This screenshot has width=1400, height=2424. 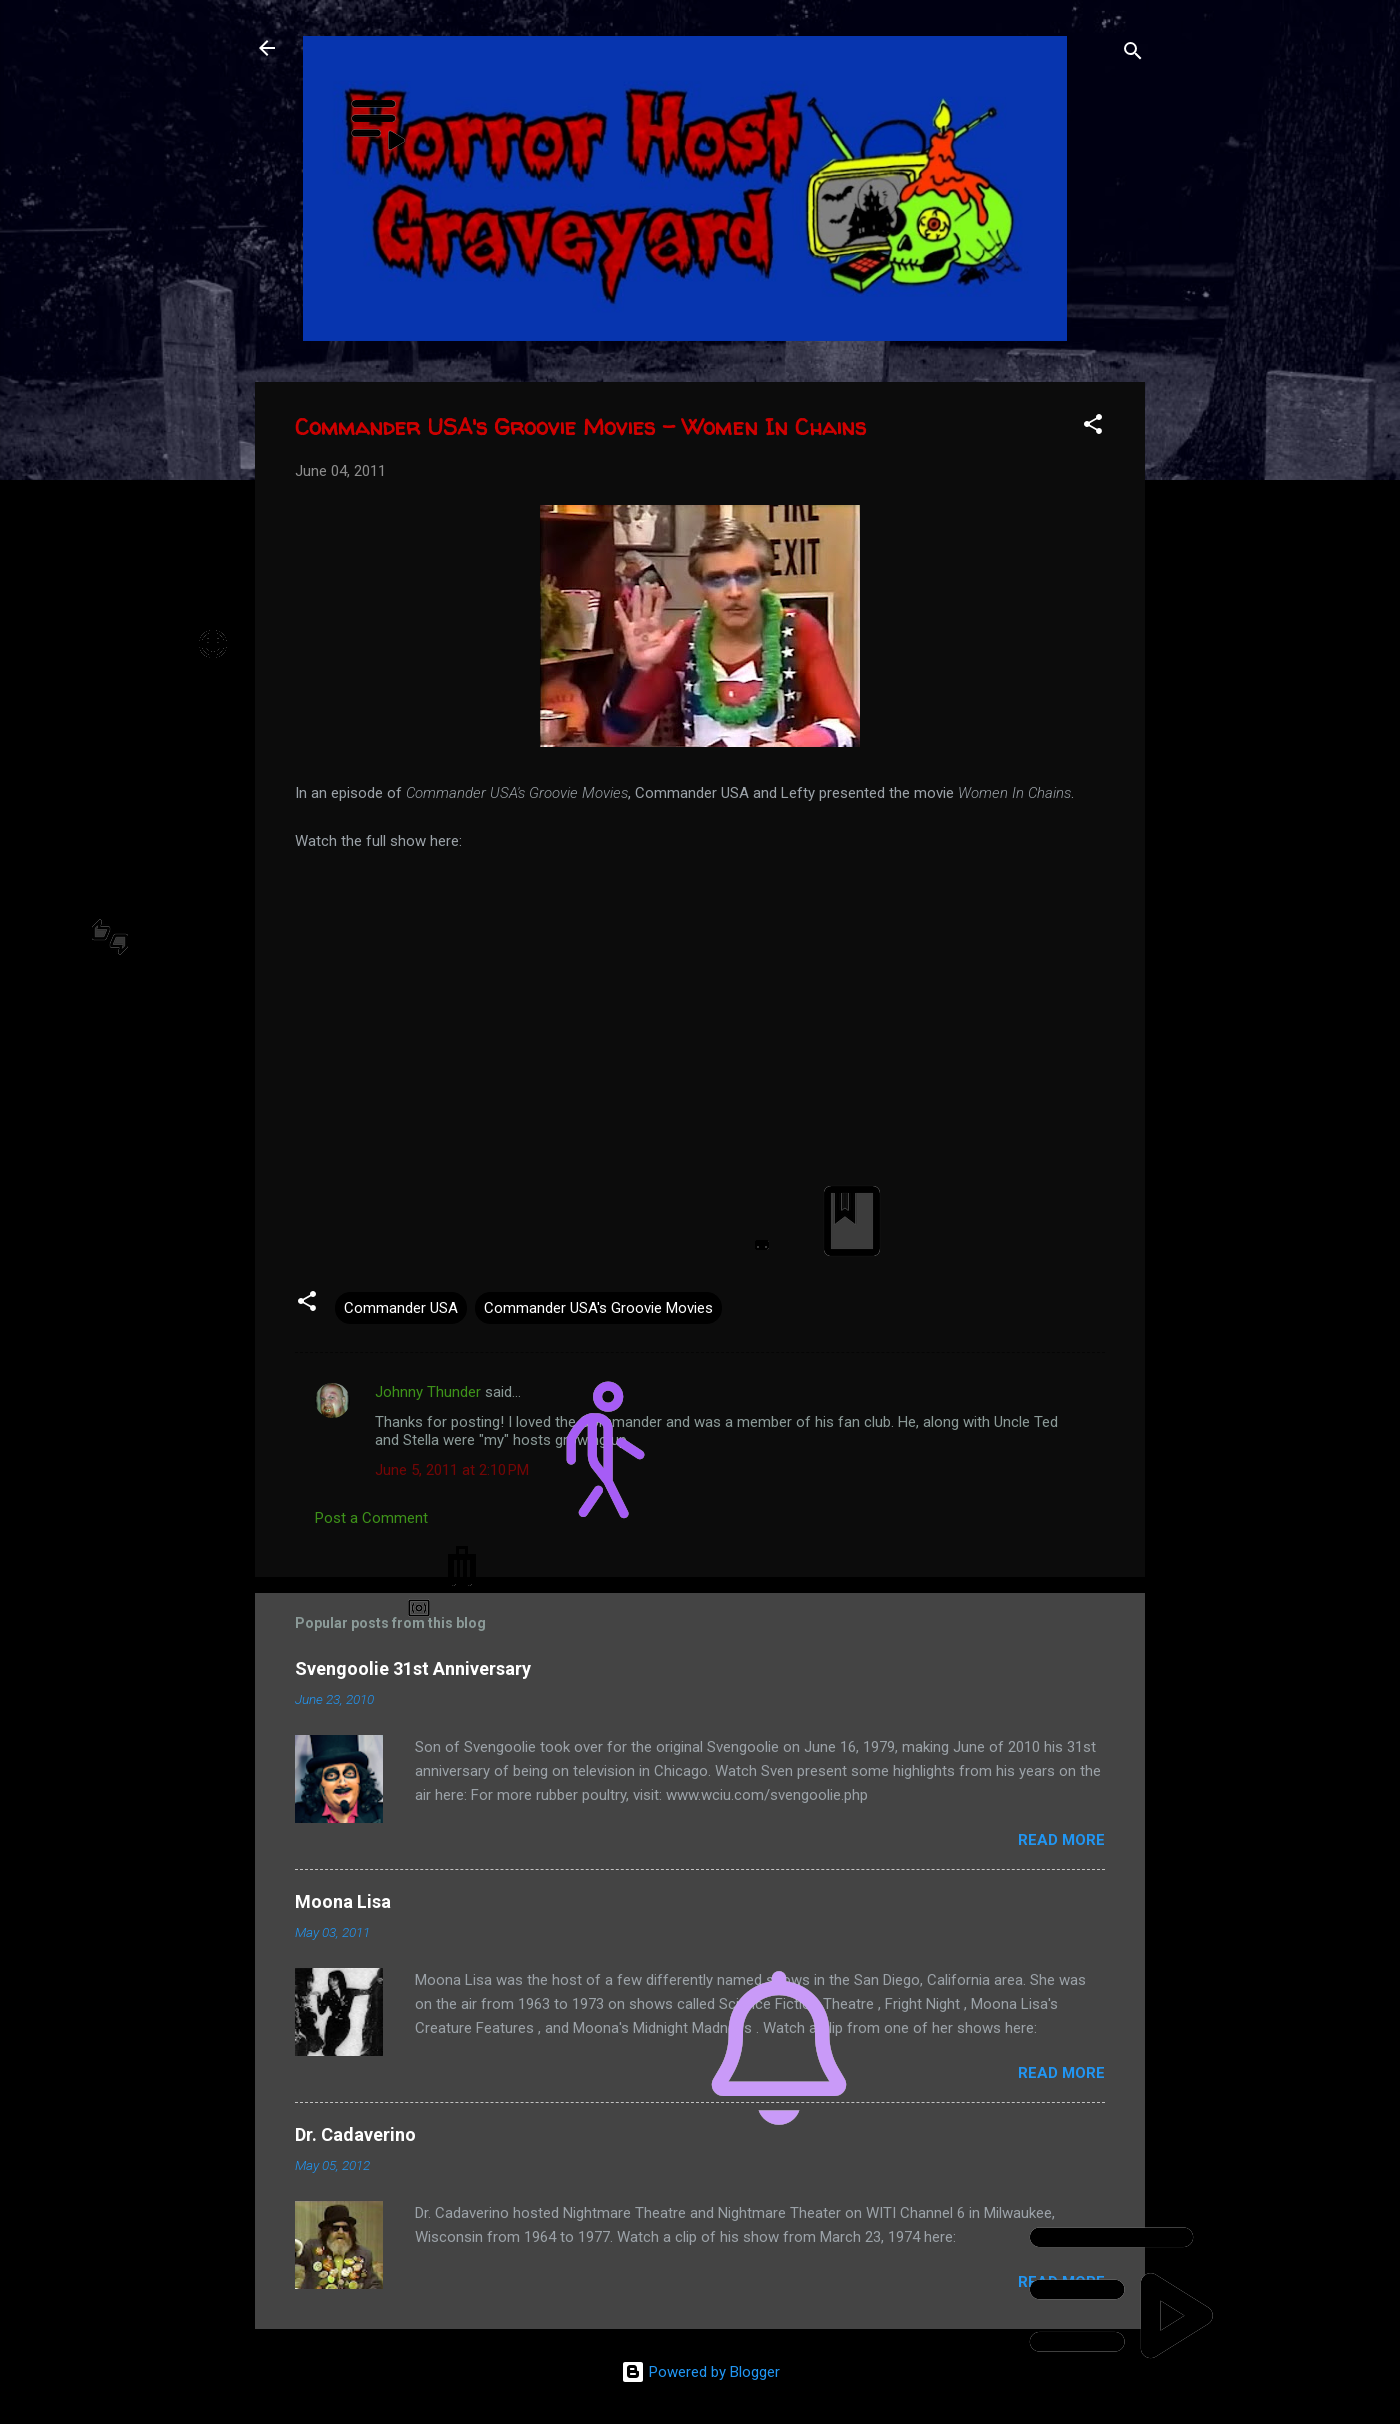 What do you see at coordinates (213, 644) in the screenshot?
I see `insert an emoji or emoticon` at bounding box center [213, 644].